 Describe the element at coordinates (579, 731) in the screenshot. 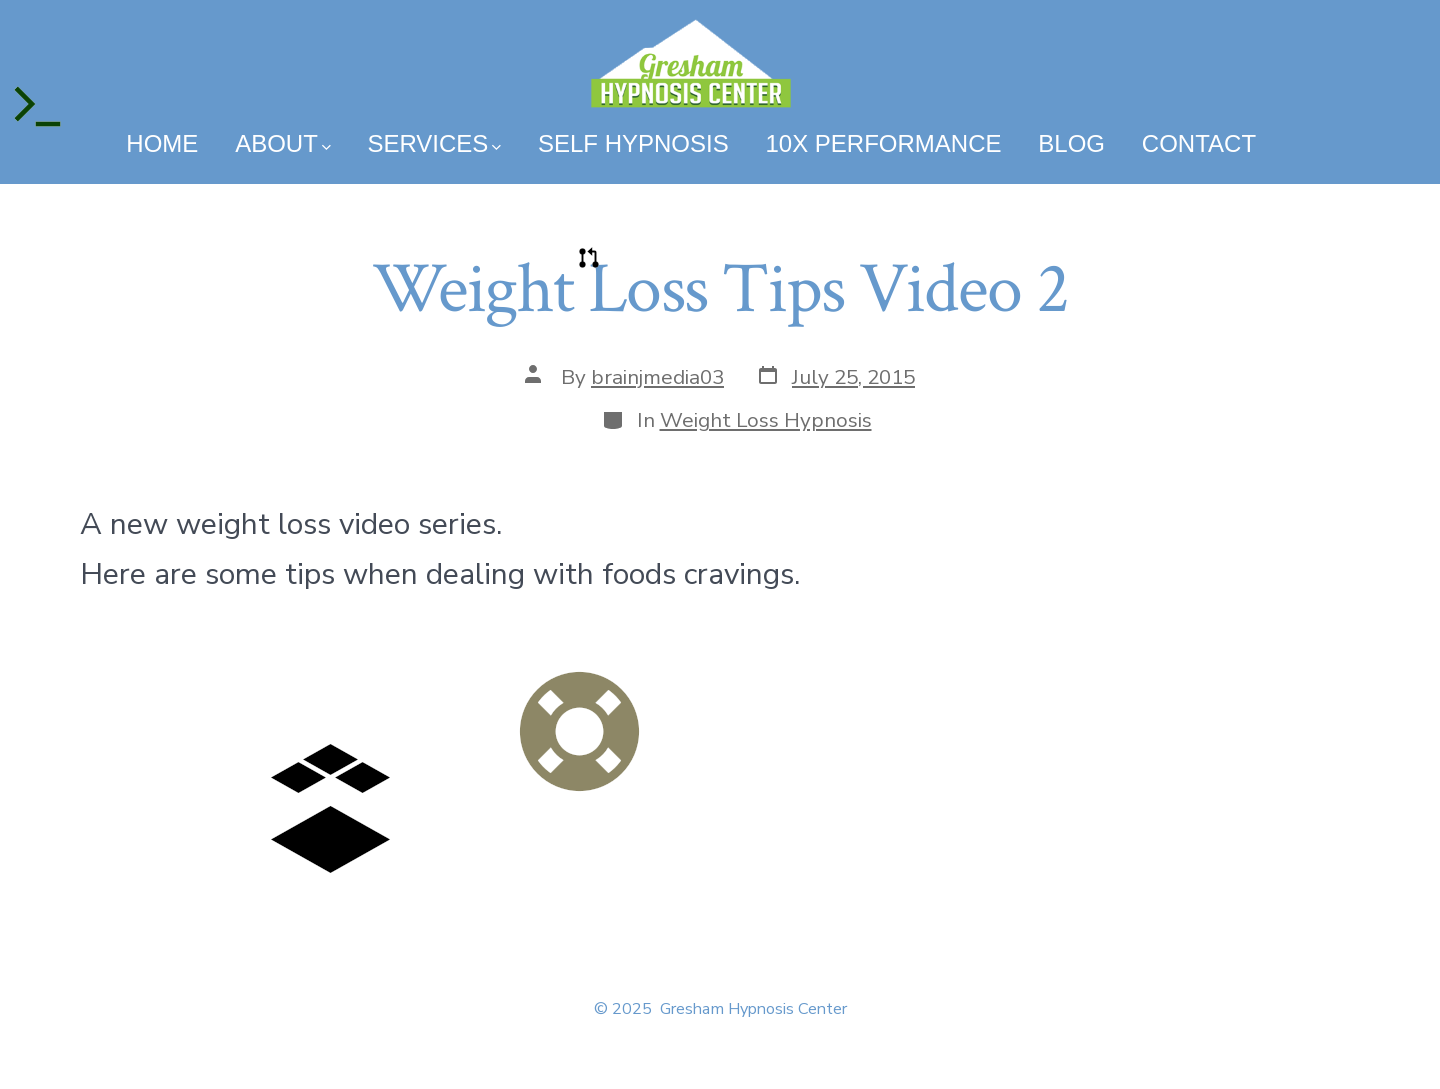

I see `access help or support` at that location.